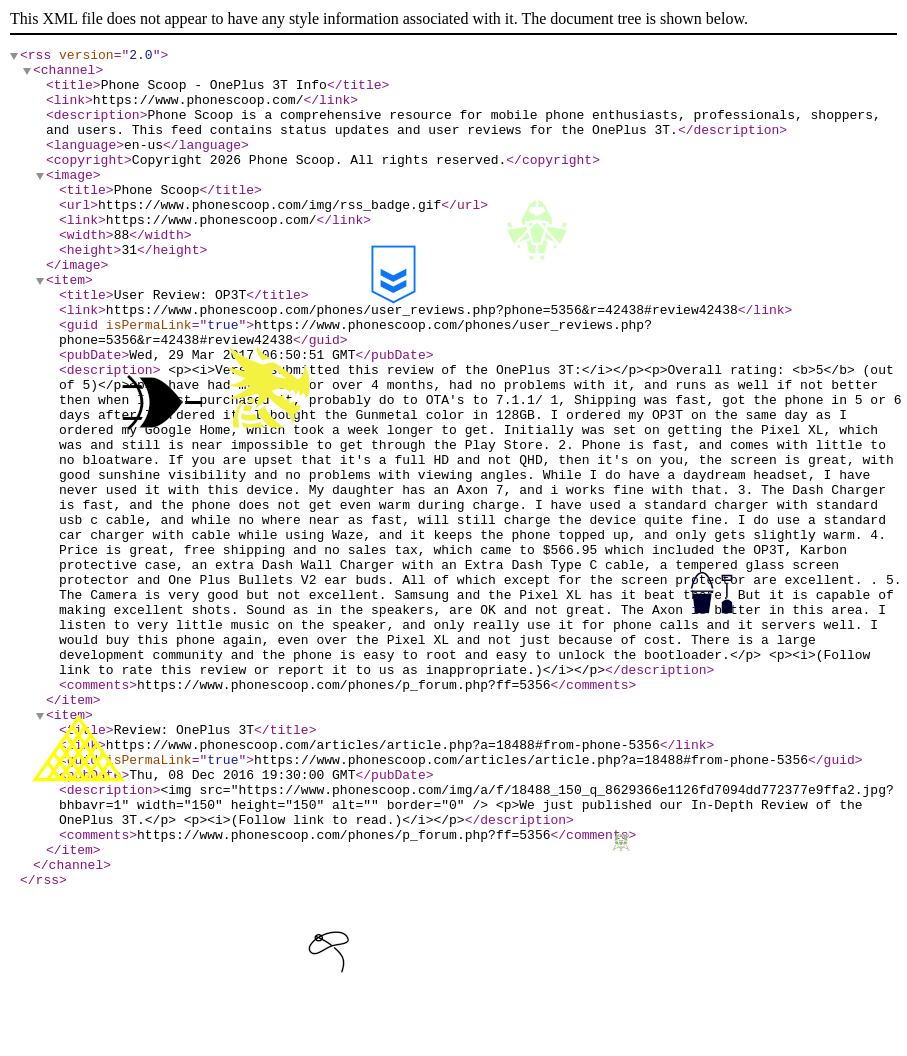  Describe the element at coordinates (711, 592) in the screenshot. I see `access beach or vacation-themed content` at that location.